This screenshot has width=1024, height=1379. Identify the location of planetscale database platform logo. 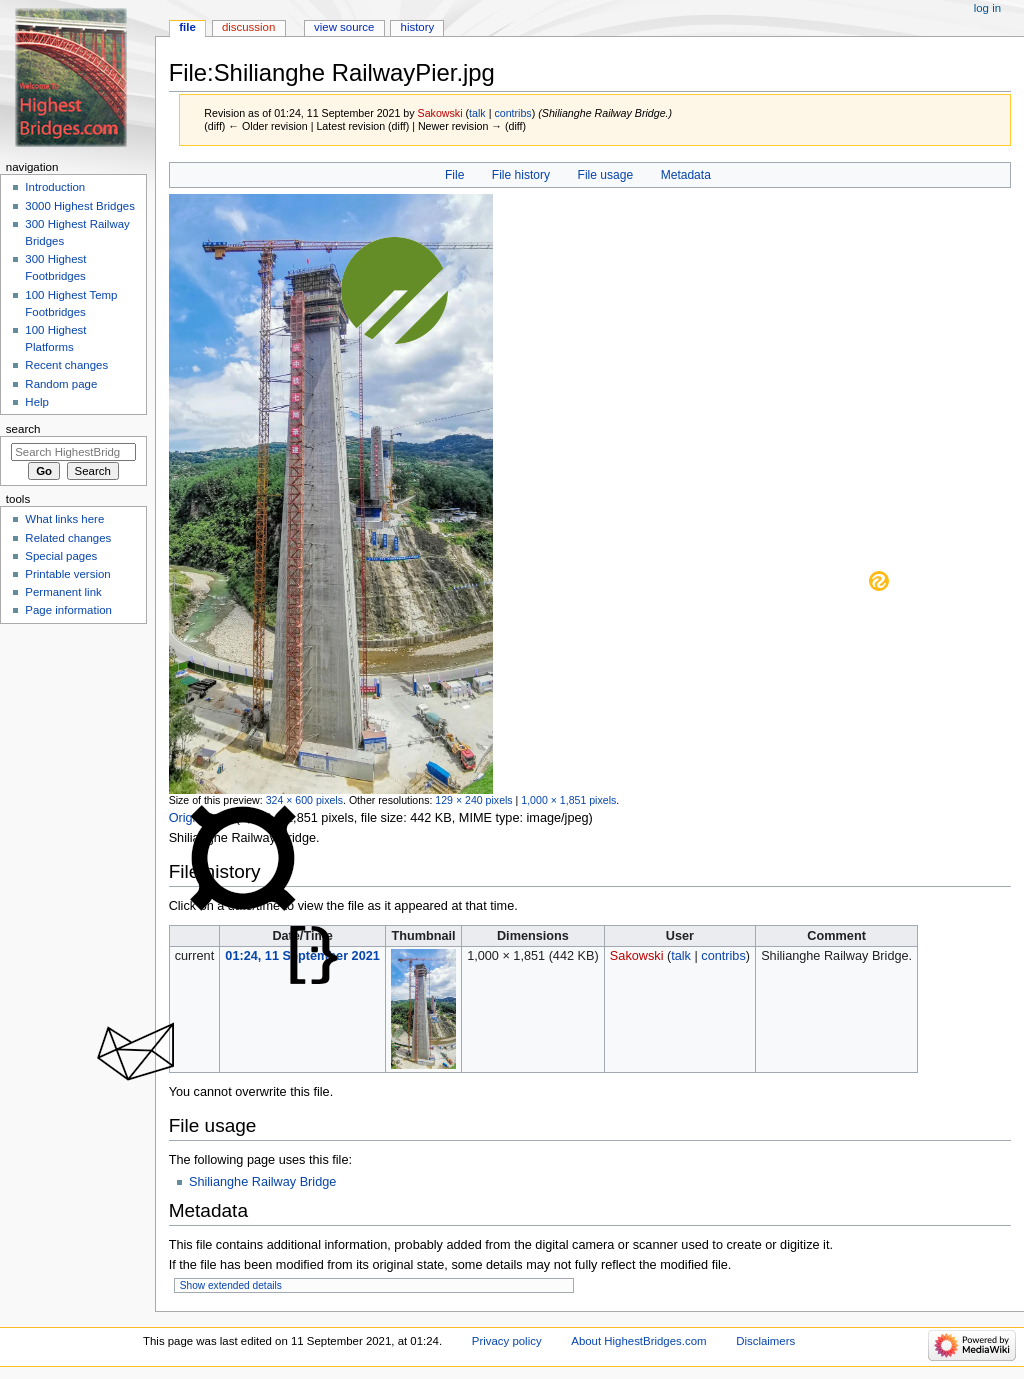
(394, 290).